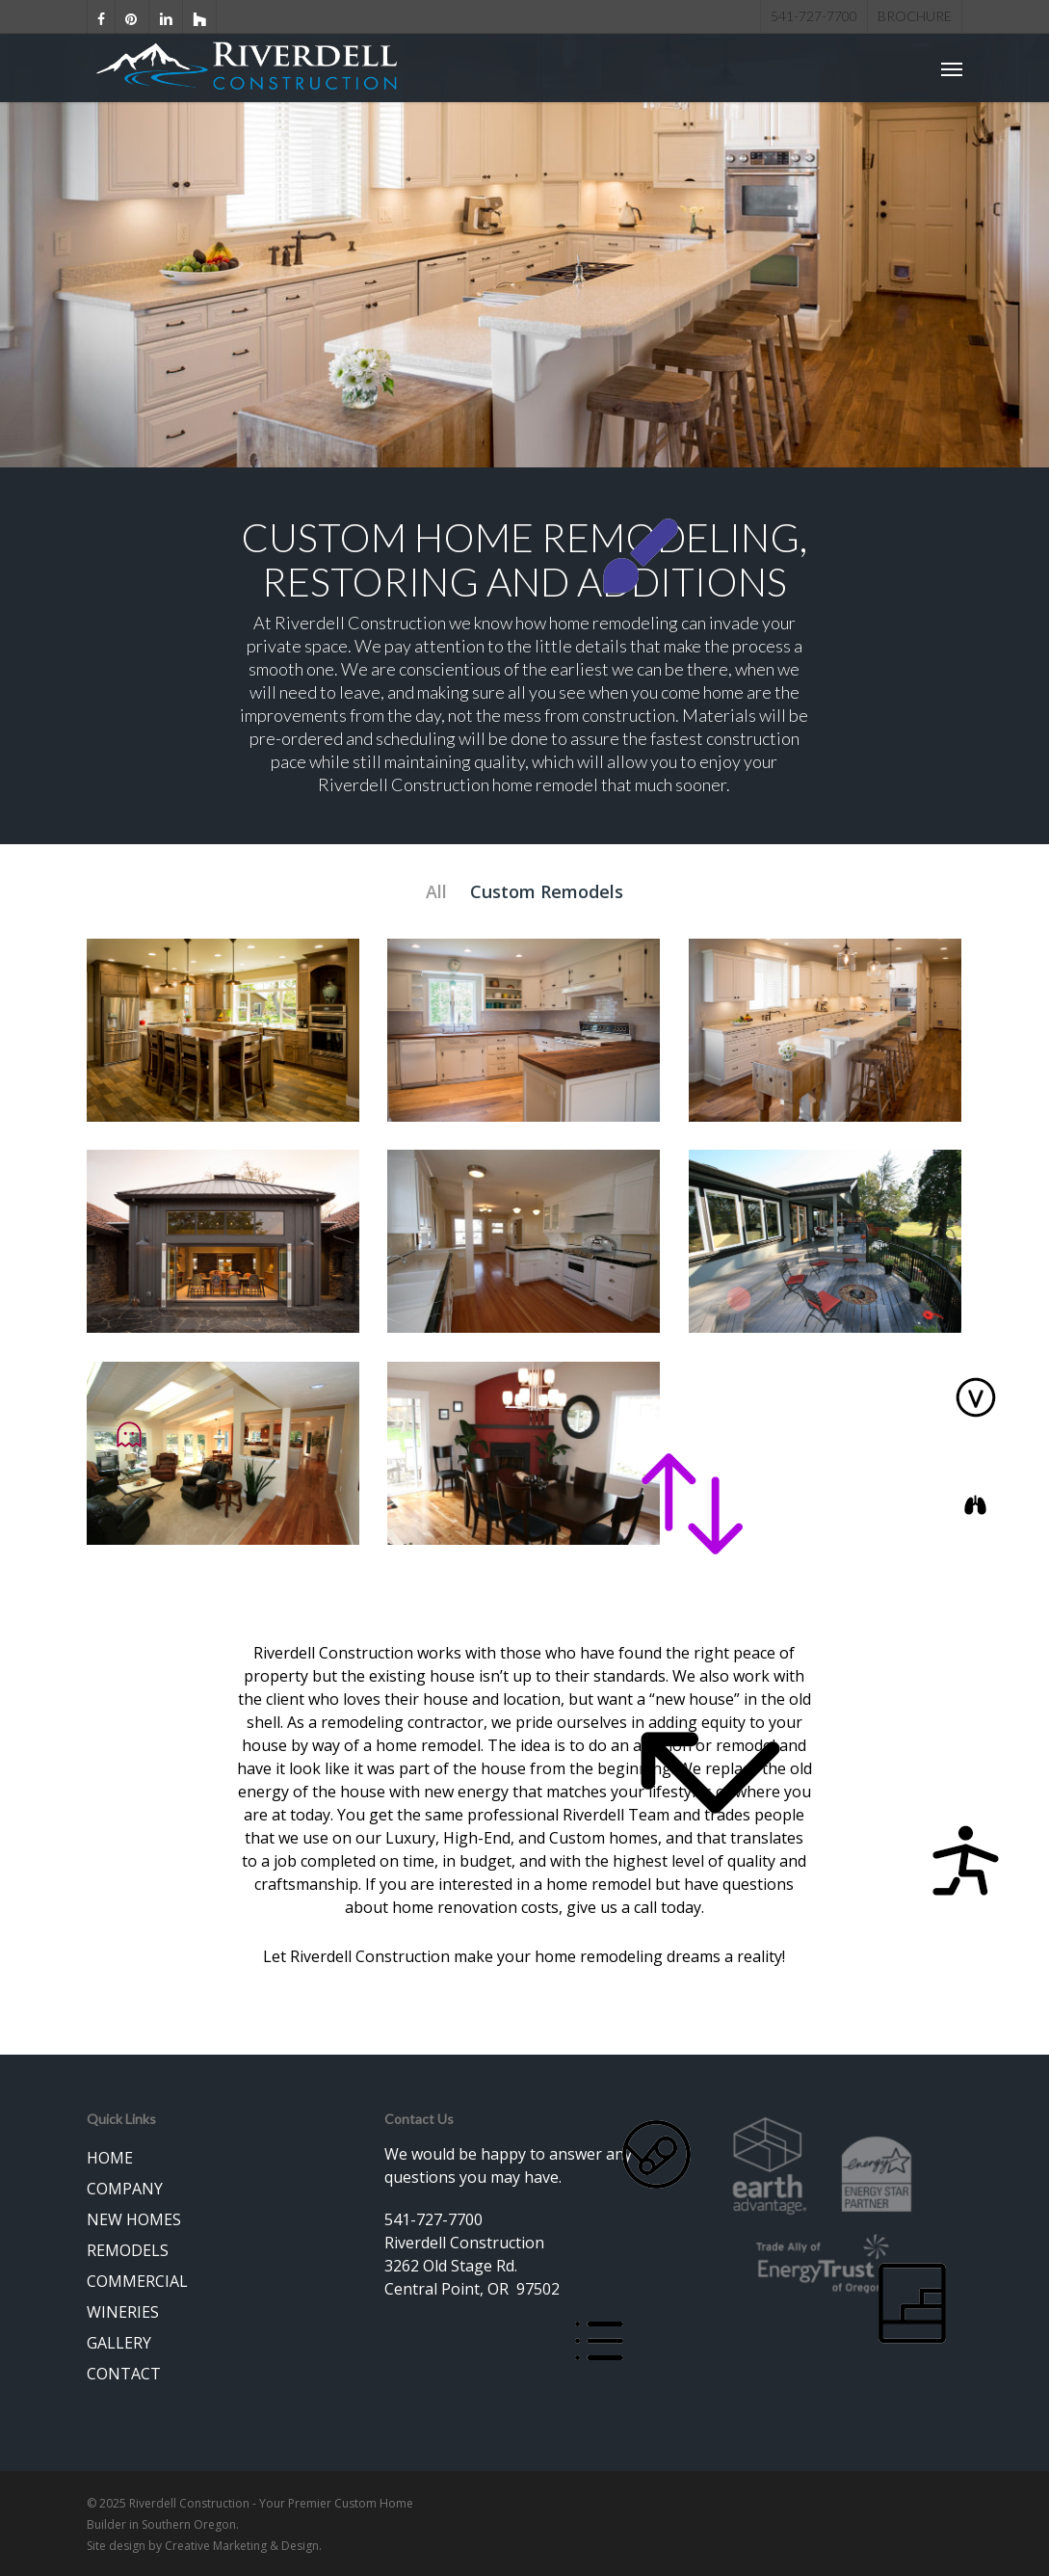 The height and width of the screenshot is (2576, 1049). Describe the element at coordinates (656, 2154) in the screenshot. I see `open steam gaming platform` at that location.